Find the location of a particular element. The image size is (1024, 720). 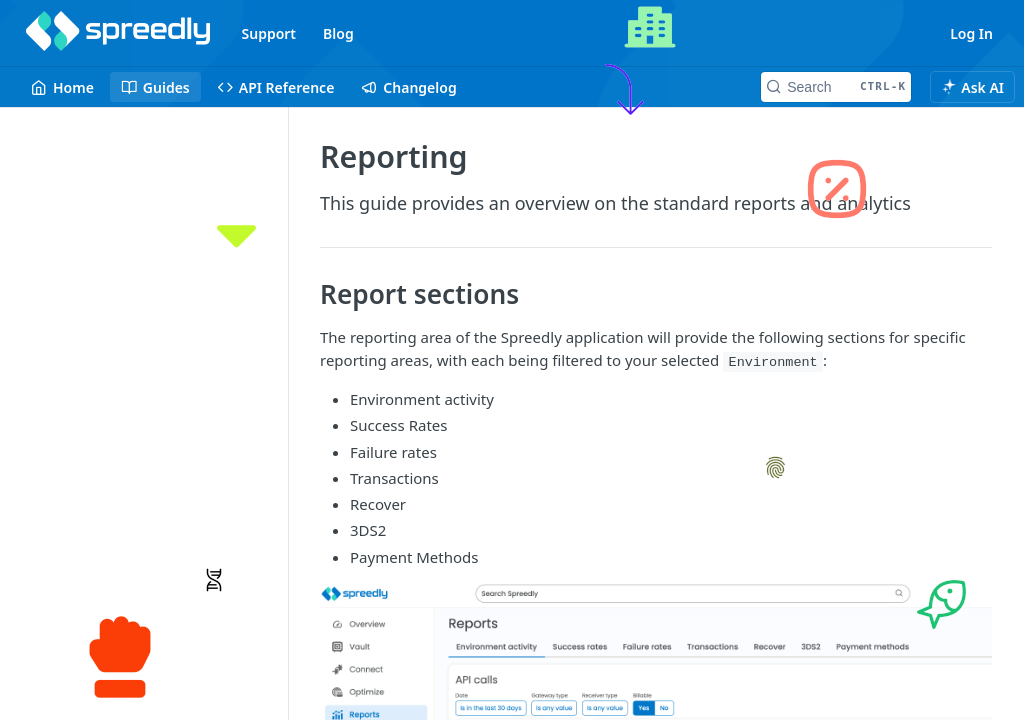

view discount or promotional offer is located at coordinates (837, 189).